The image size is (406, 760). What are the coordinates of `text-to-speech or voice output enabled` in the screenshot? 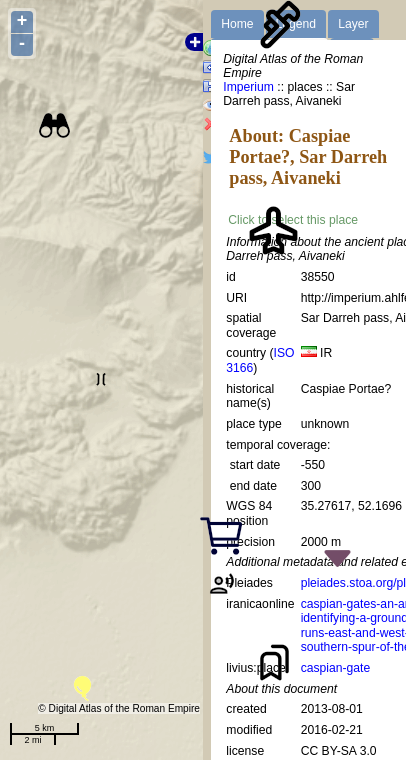 It's located at (222, 584).